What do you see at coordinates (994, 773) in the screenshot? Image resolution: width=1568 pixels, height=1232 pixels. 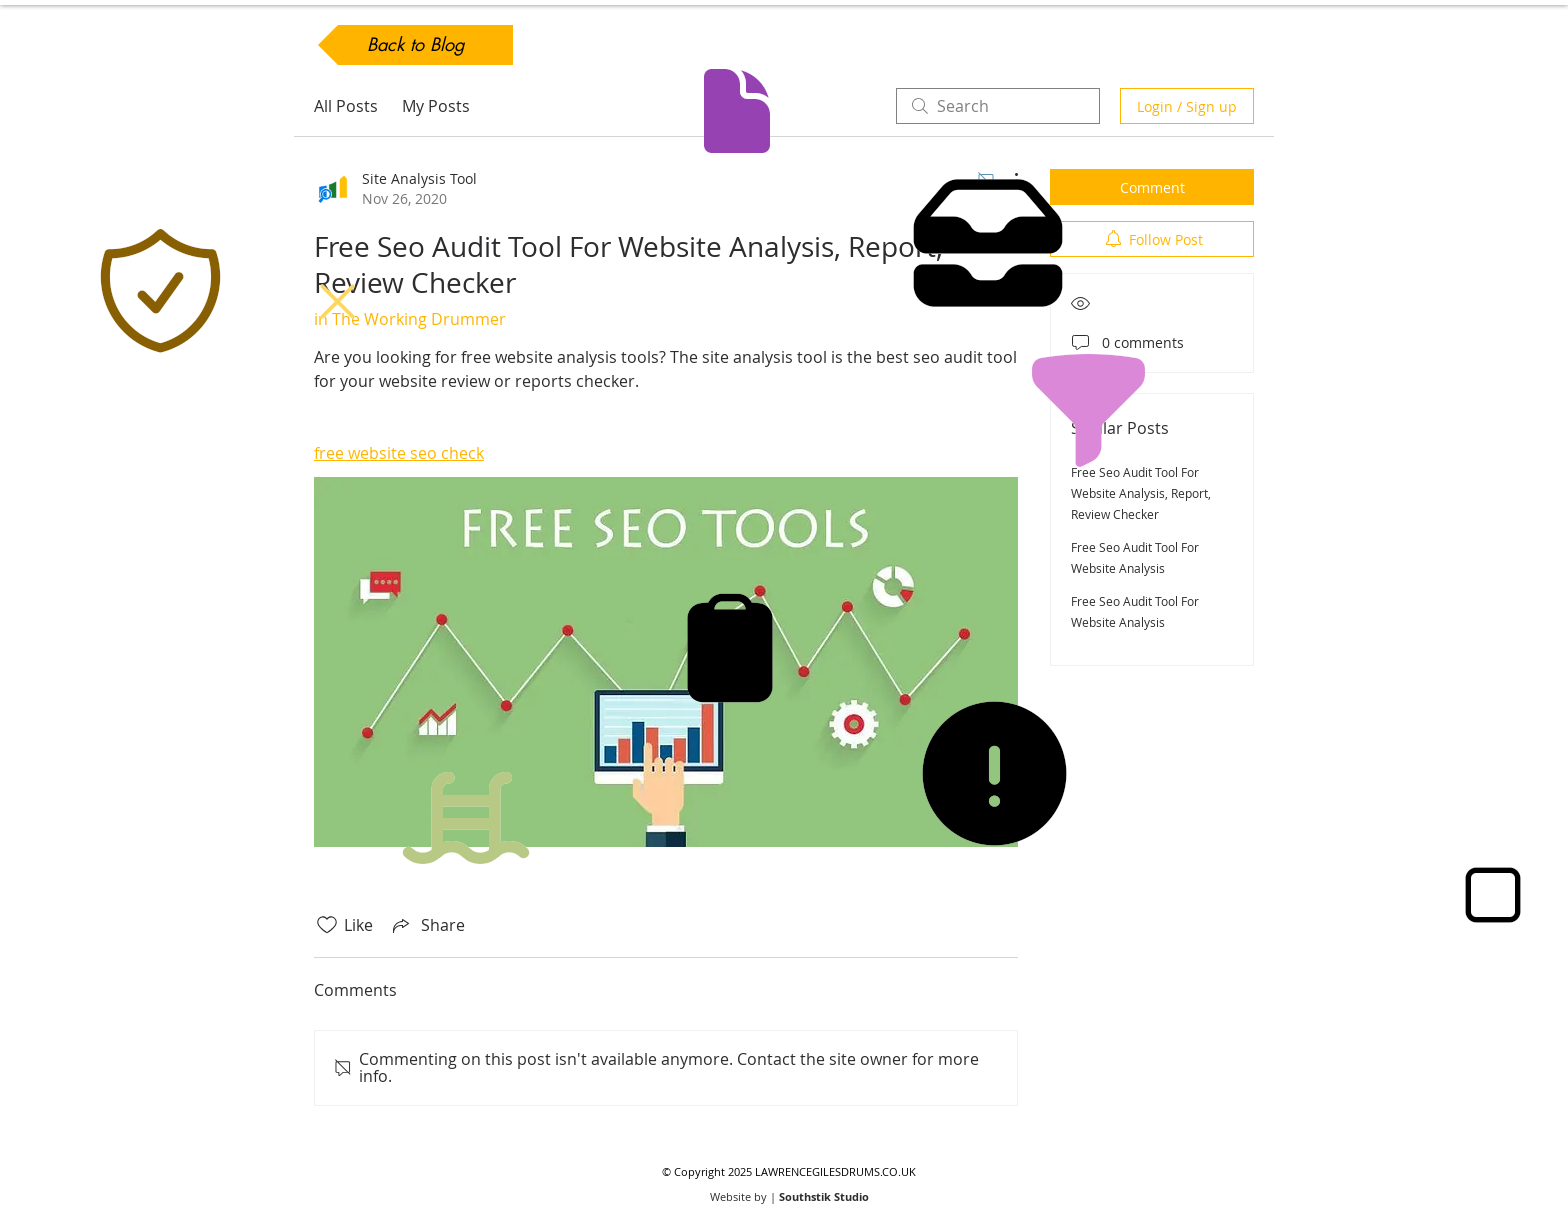 I see `indicates a warning or alert requiring attention` at bounding box center [994, 773].